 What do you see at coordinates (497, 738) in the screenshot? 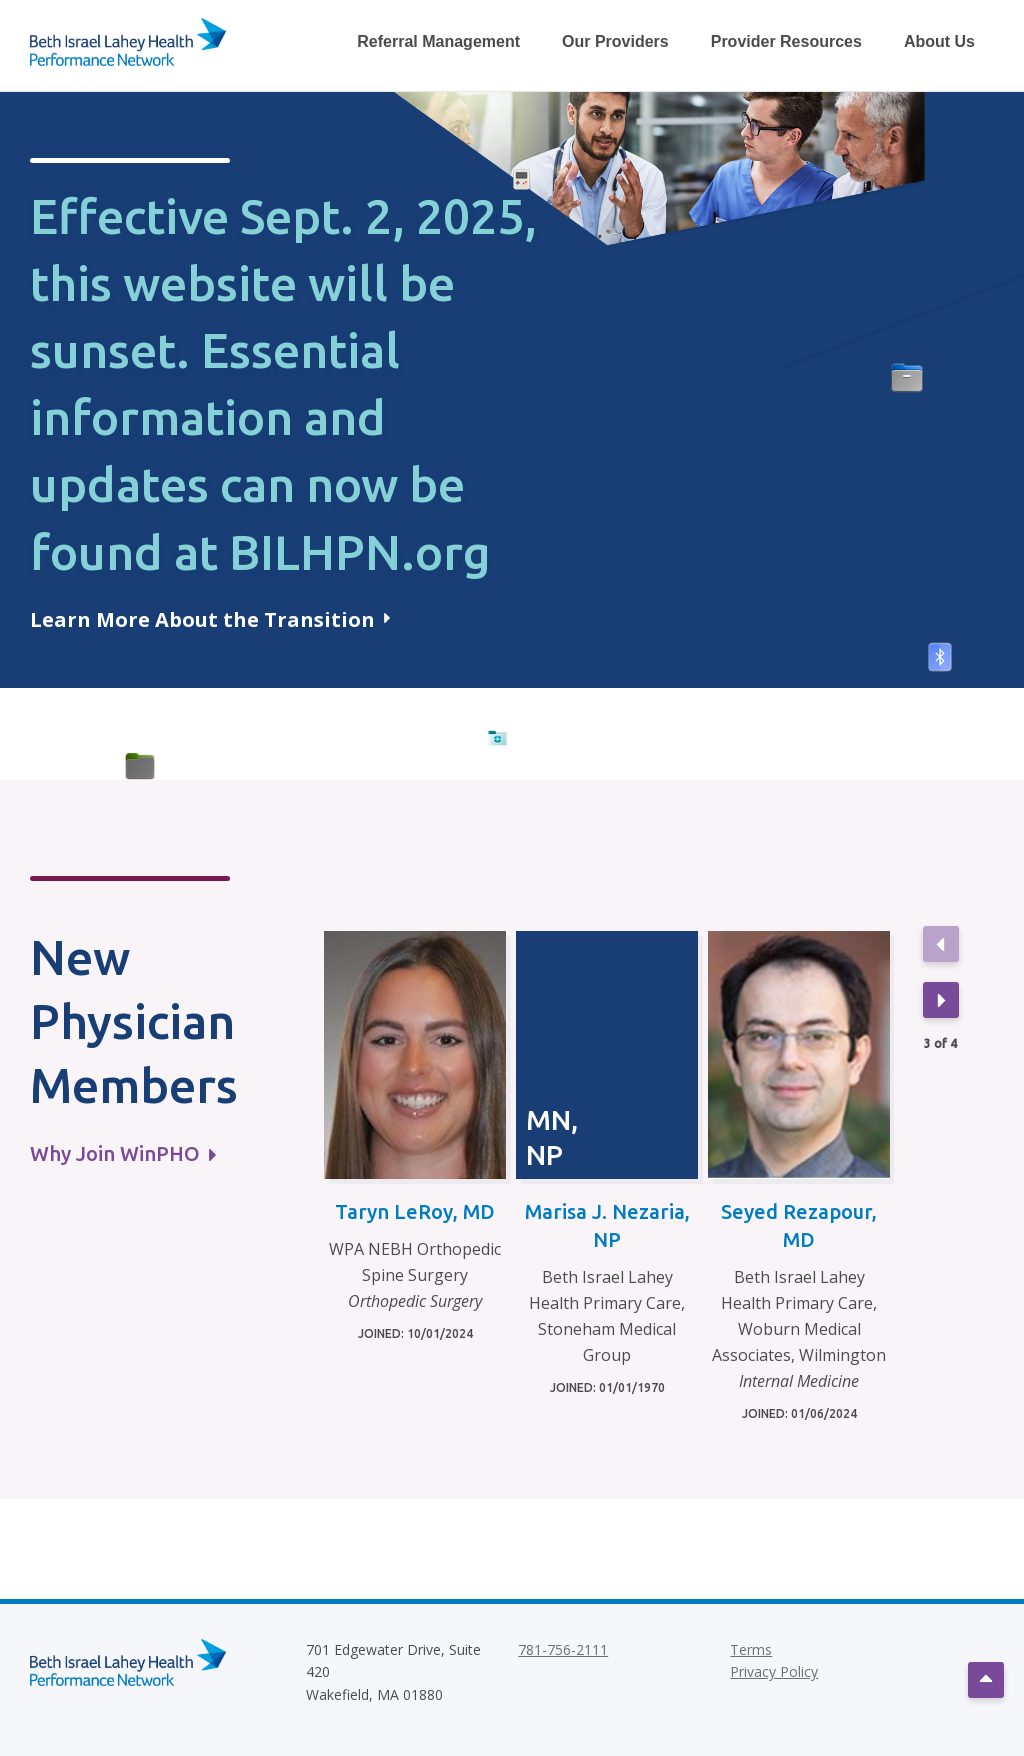
I see `open microsoft dynamics 365 business central files folder` at bounding box center [497, 738].